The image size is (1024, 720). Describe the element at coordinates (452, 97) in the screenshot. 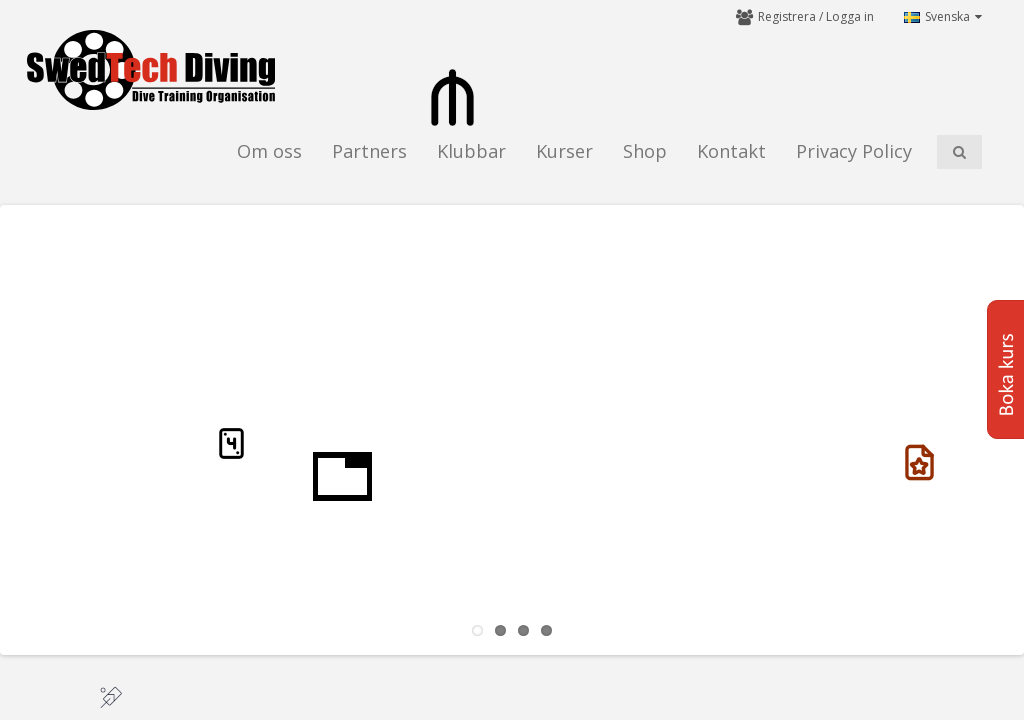

I see `indicates azerbaijani manat currency` at that location.